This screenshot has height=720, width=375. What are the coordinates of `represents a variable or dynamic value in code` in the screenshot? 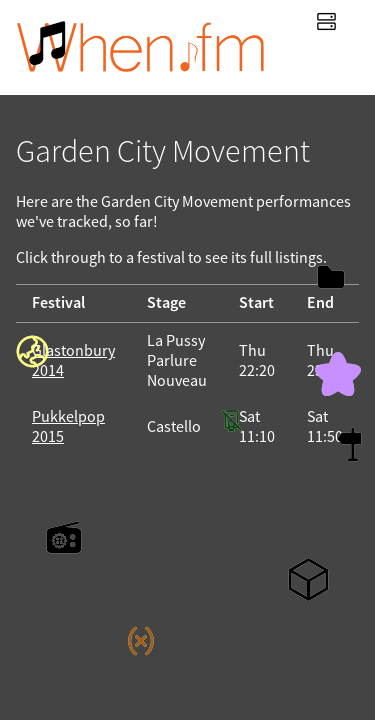 It's located at (141, 641).